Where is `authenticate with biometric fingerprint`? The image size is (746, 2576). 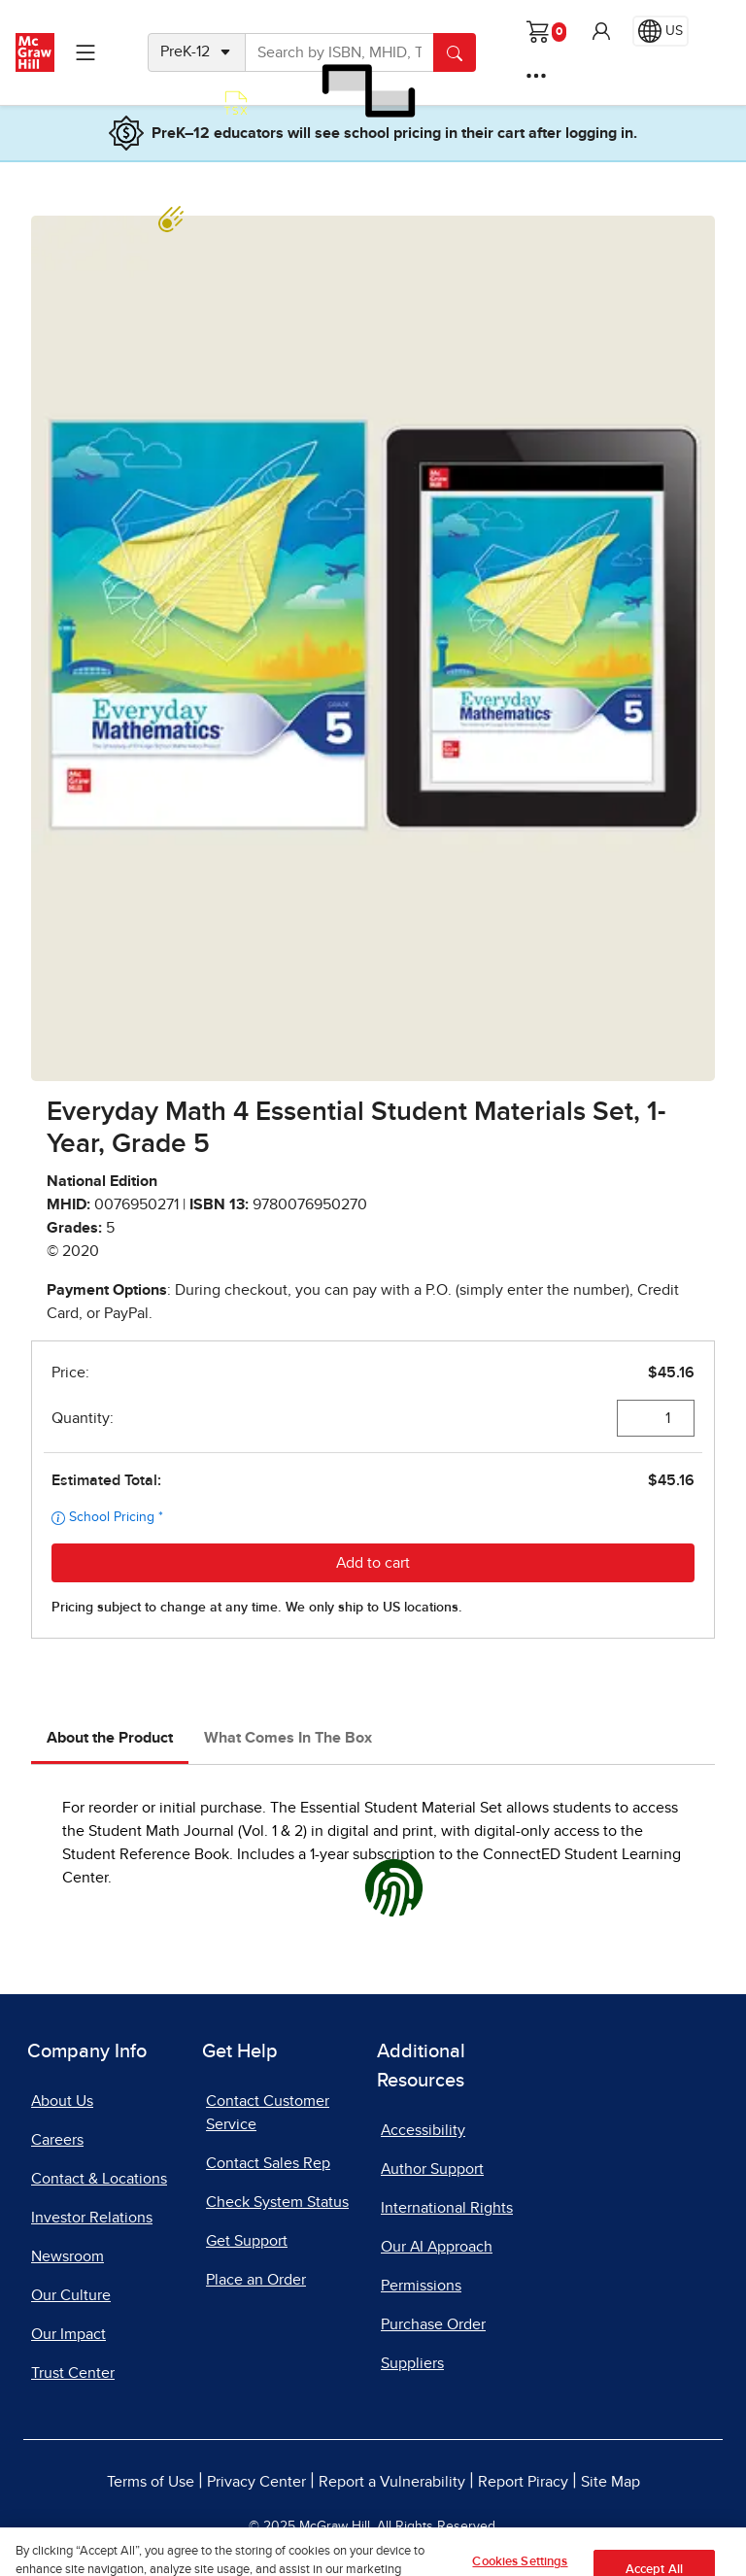 authenticate with biometric fingerprint is located at coordinates (393, 1887).